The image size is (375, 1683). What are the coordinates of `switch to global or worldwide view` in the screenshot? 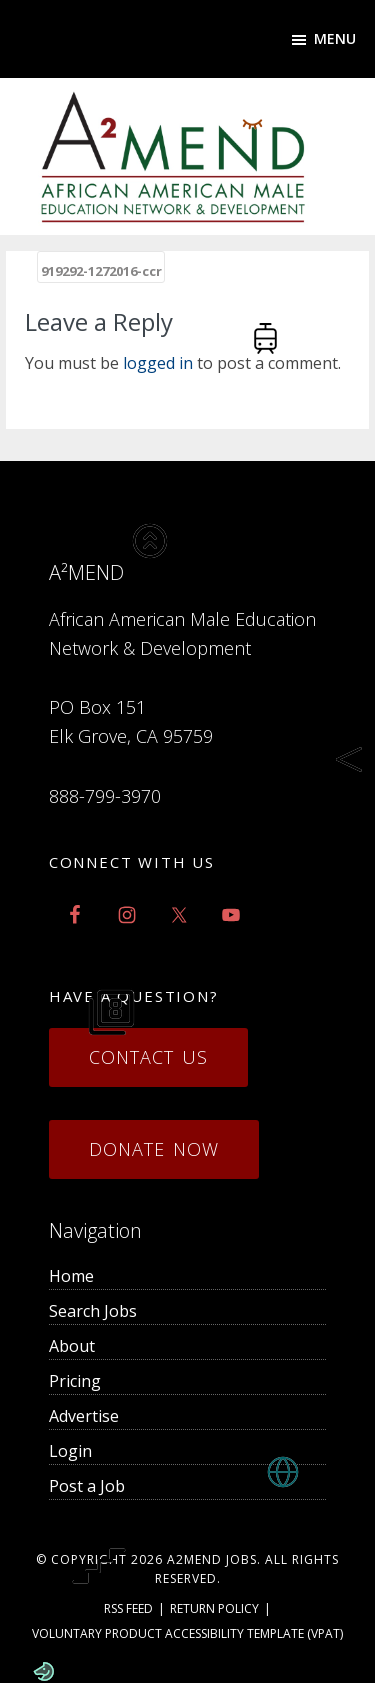 It's located at (283, 1472).